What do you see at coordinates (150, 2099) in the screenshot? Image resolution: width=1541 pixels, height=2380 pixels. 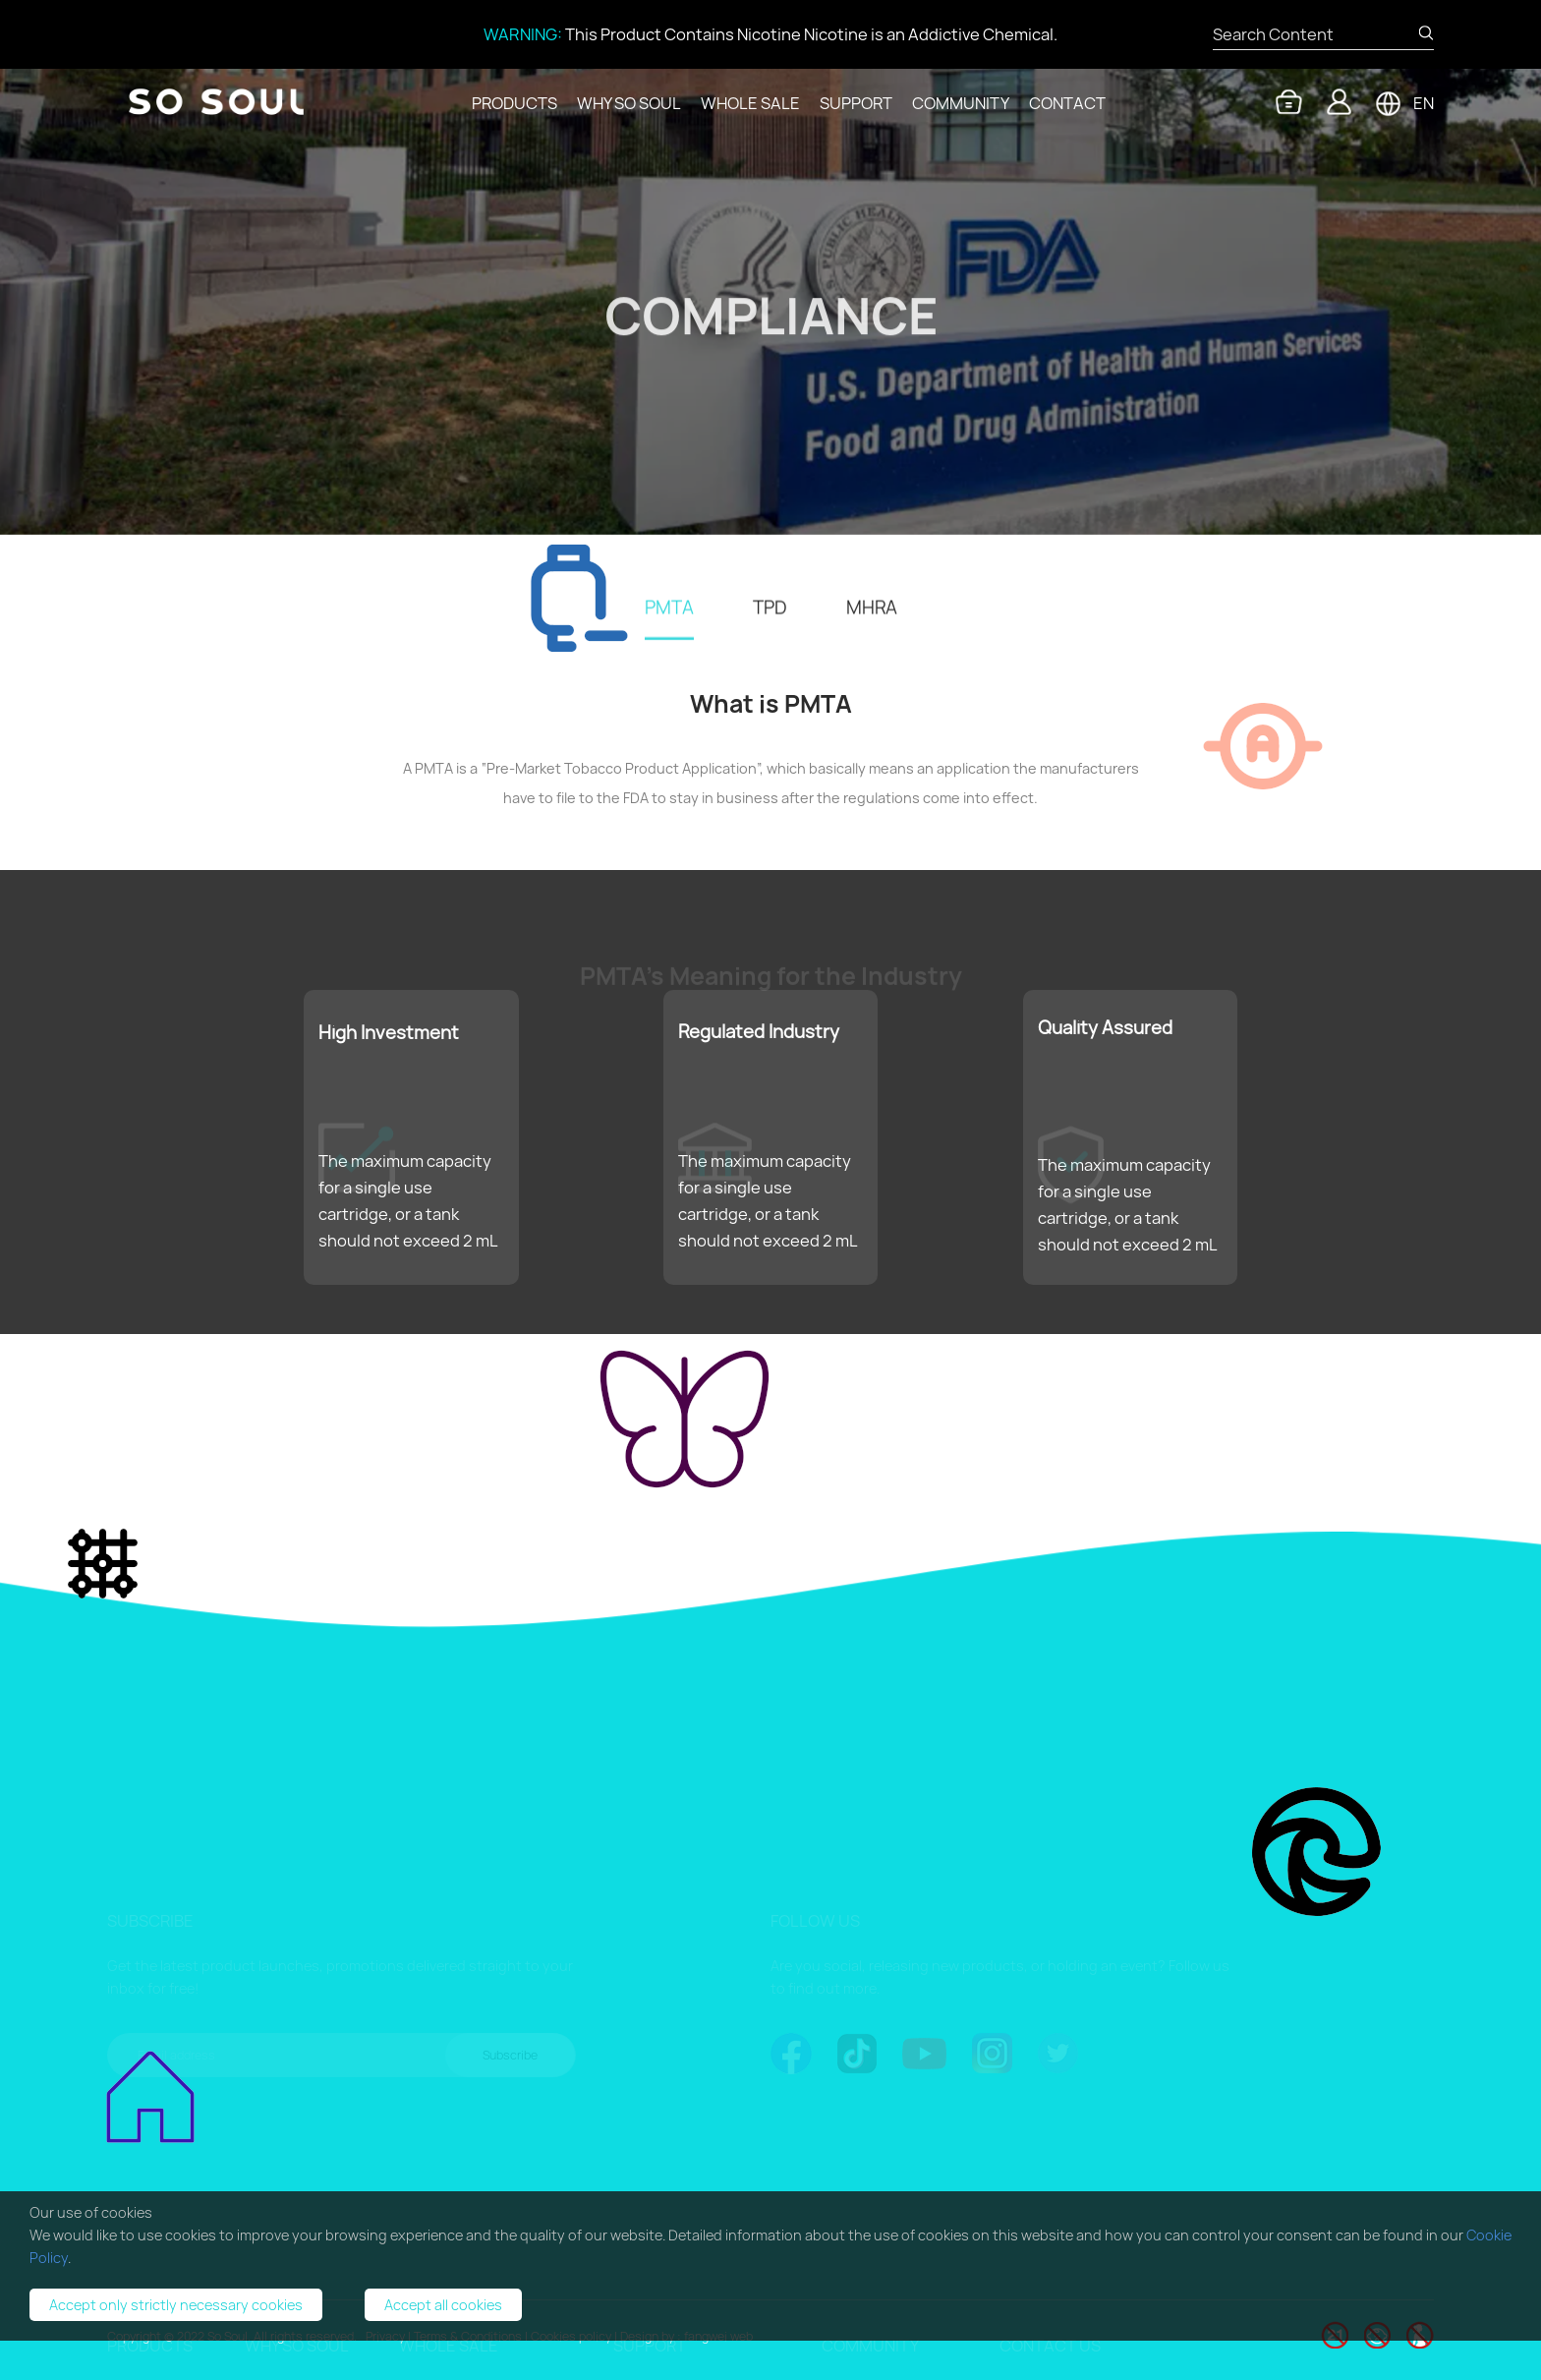 I see `navigate to home screen` at bounding box center [150, 2099].